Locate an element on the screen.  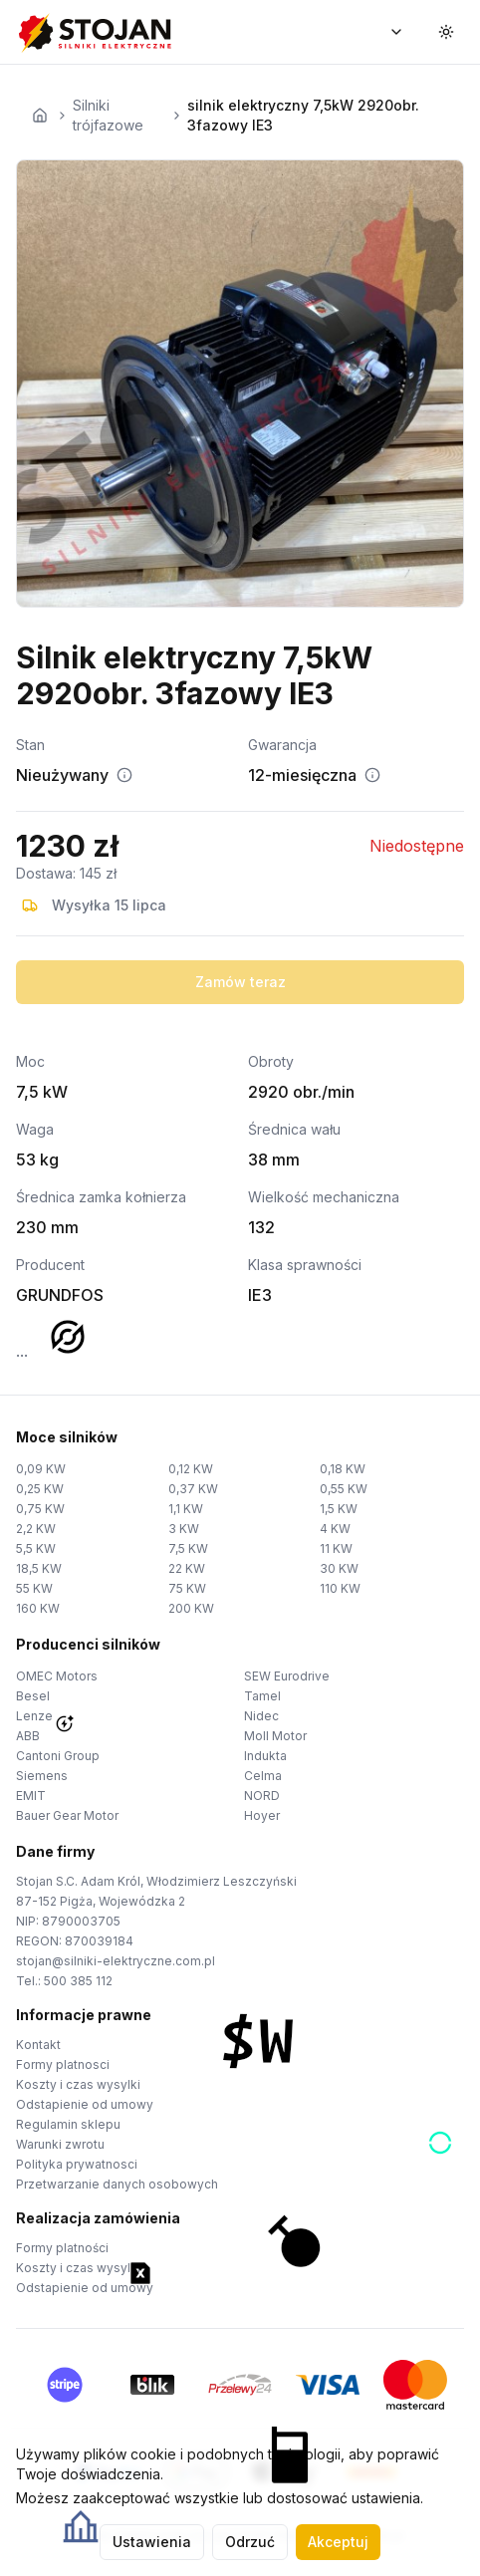
access AI-enhanced DVD or media features is located at coordinates (64, 1723).